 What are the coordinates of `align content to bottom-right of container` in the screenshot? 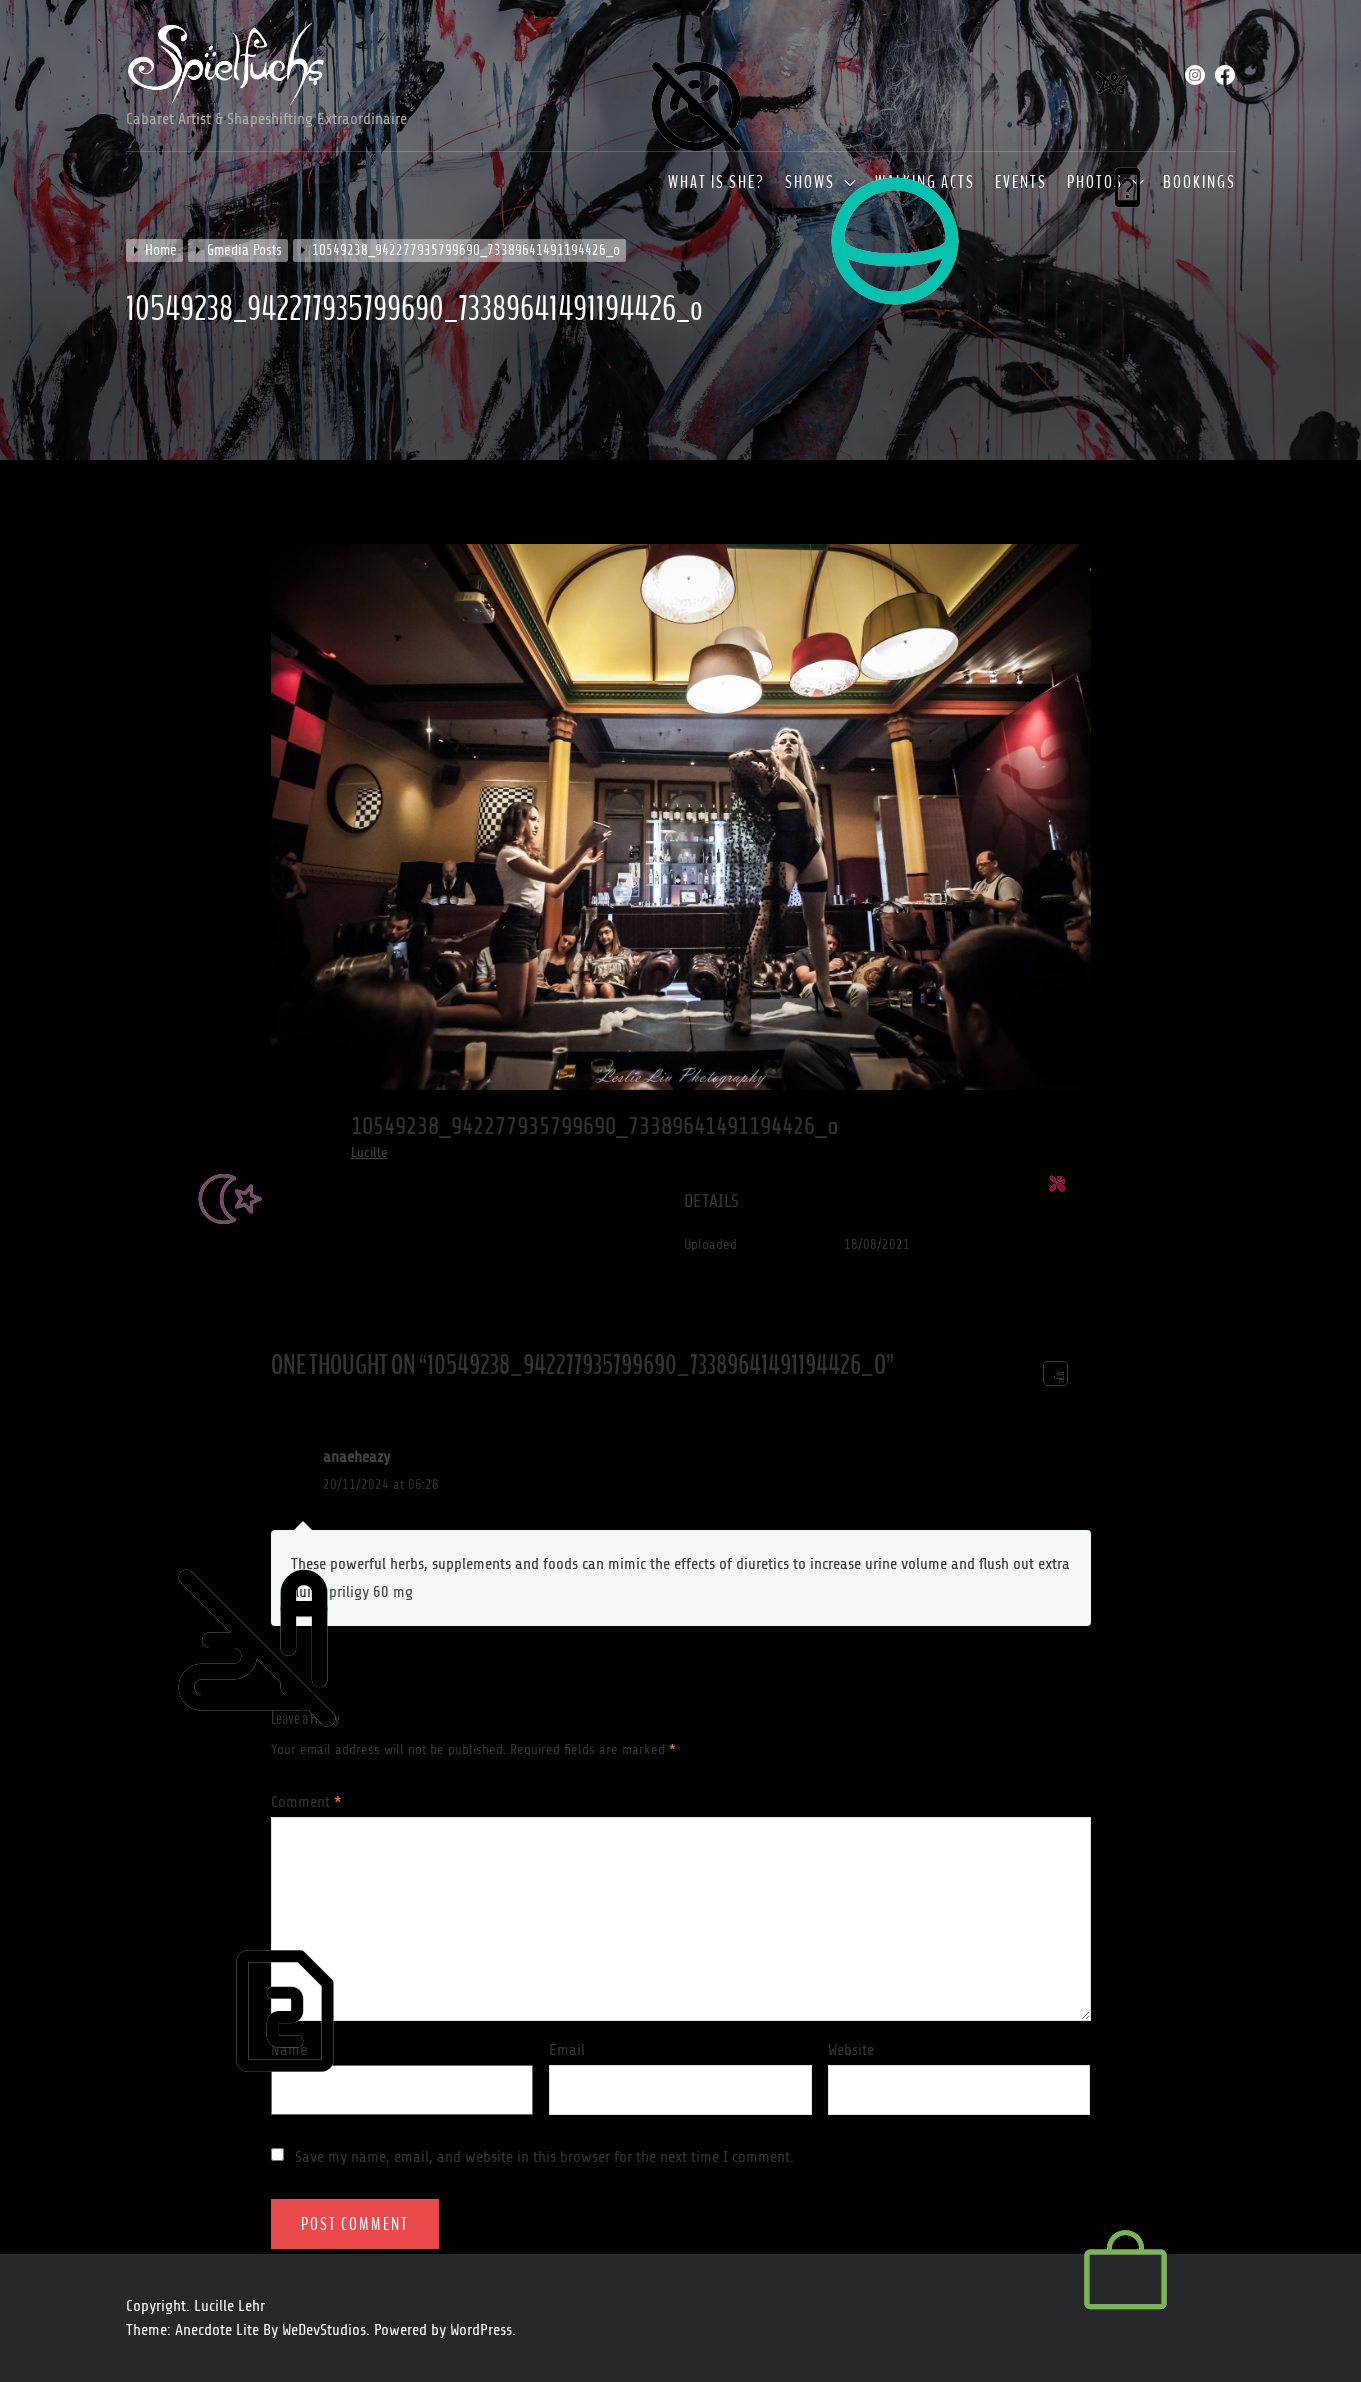 It's located at (1055, 1373).